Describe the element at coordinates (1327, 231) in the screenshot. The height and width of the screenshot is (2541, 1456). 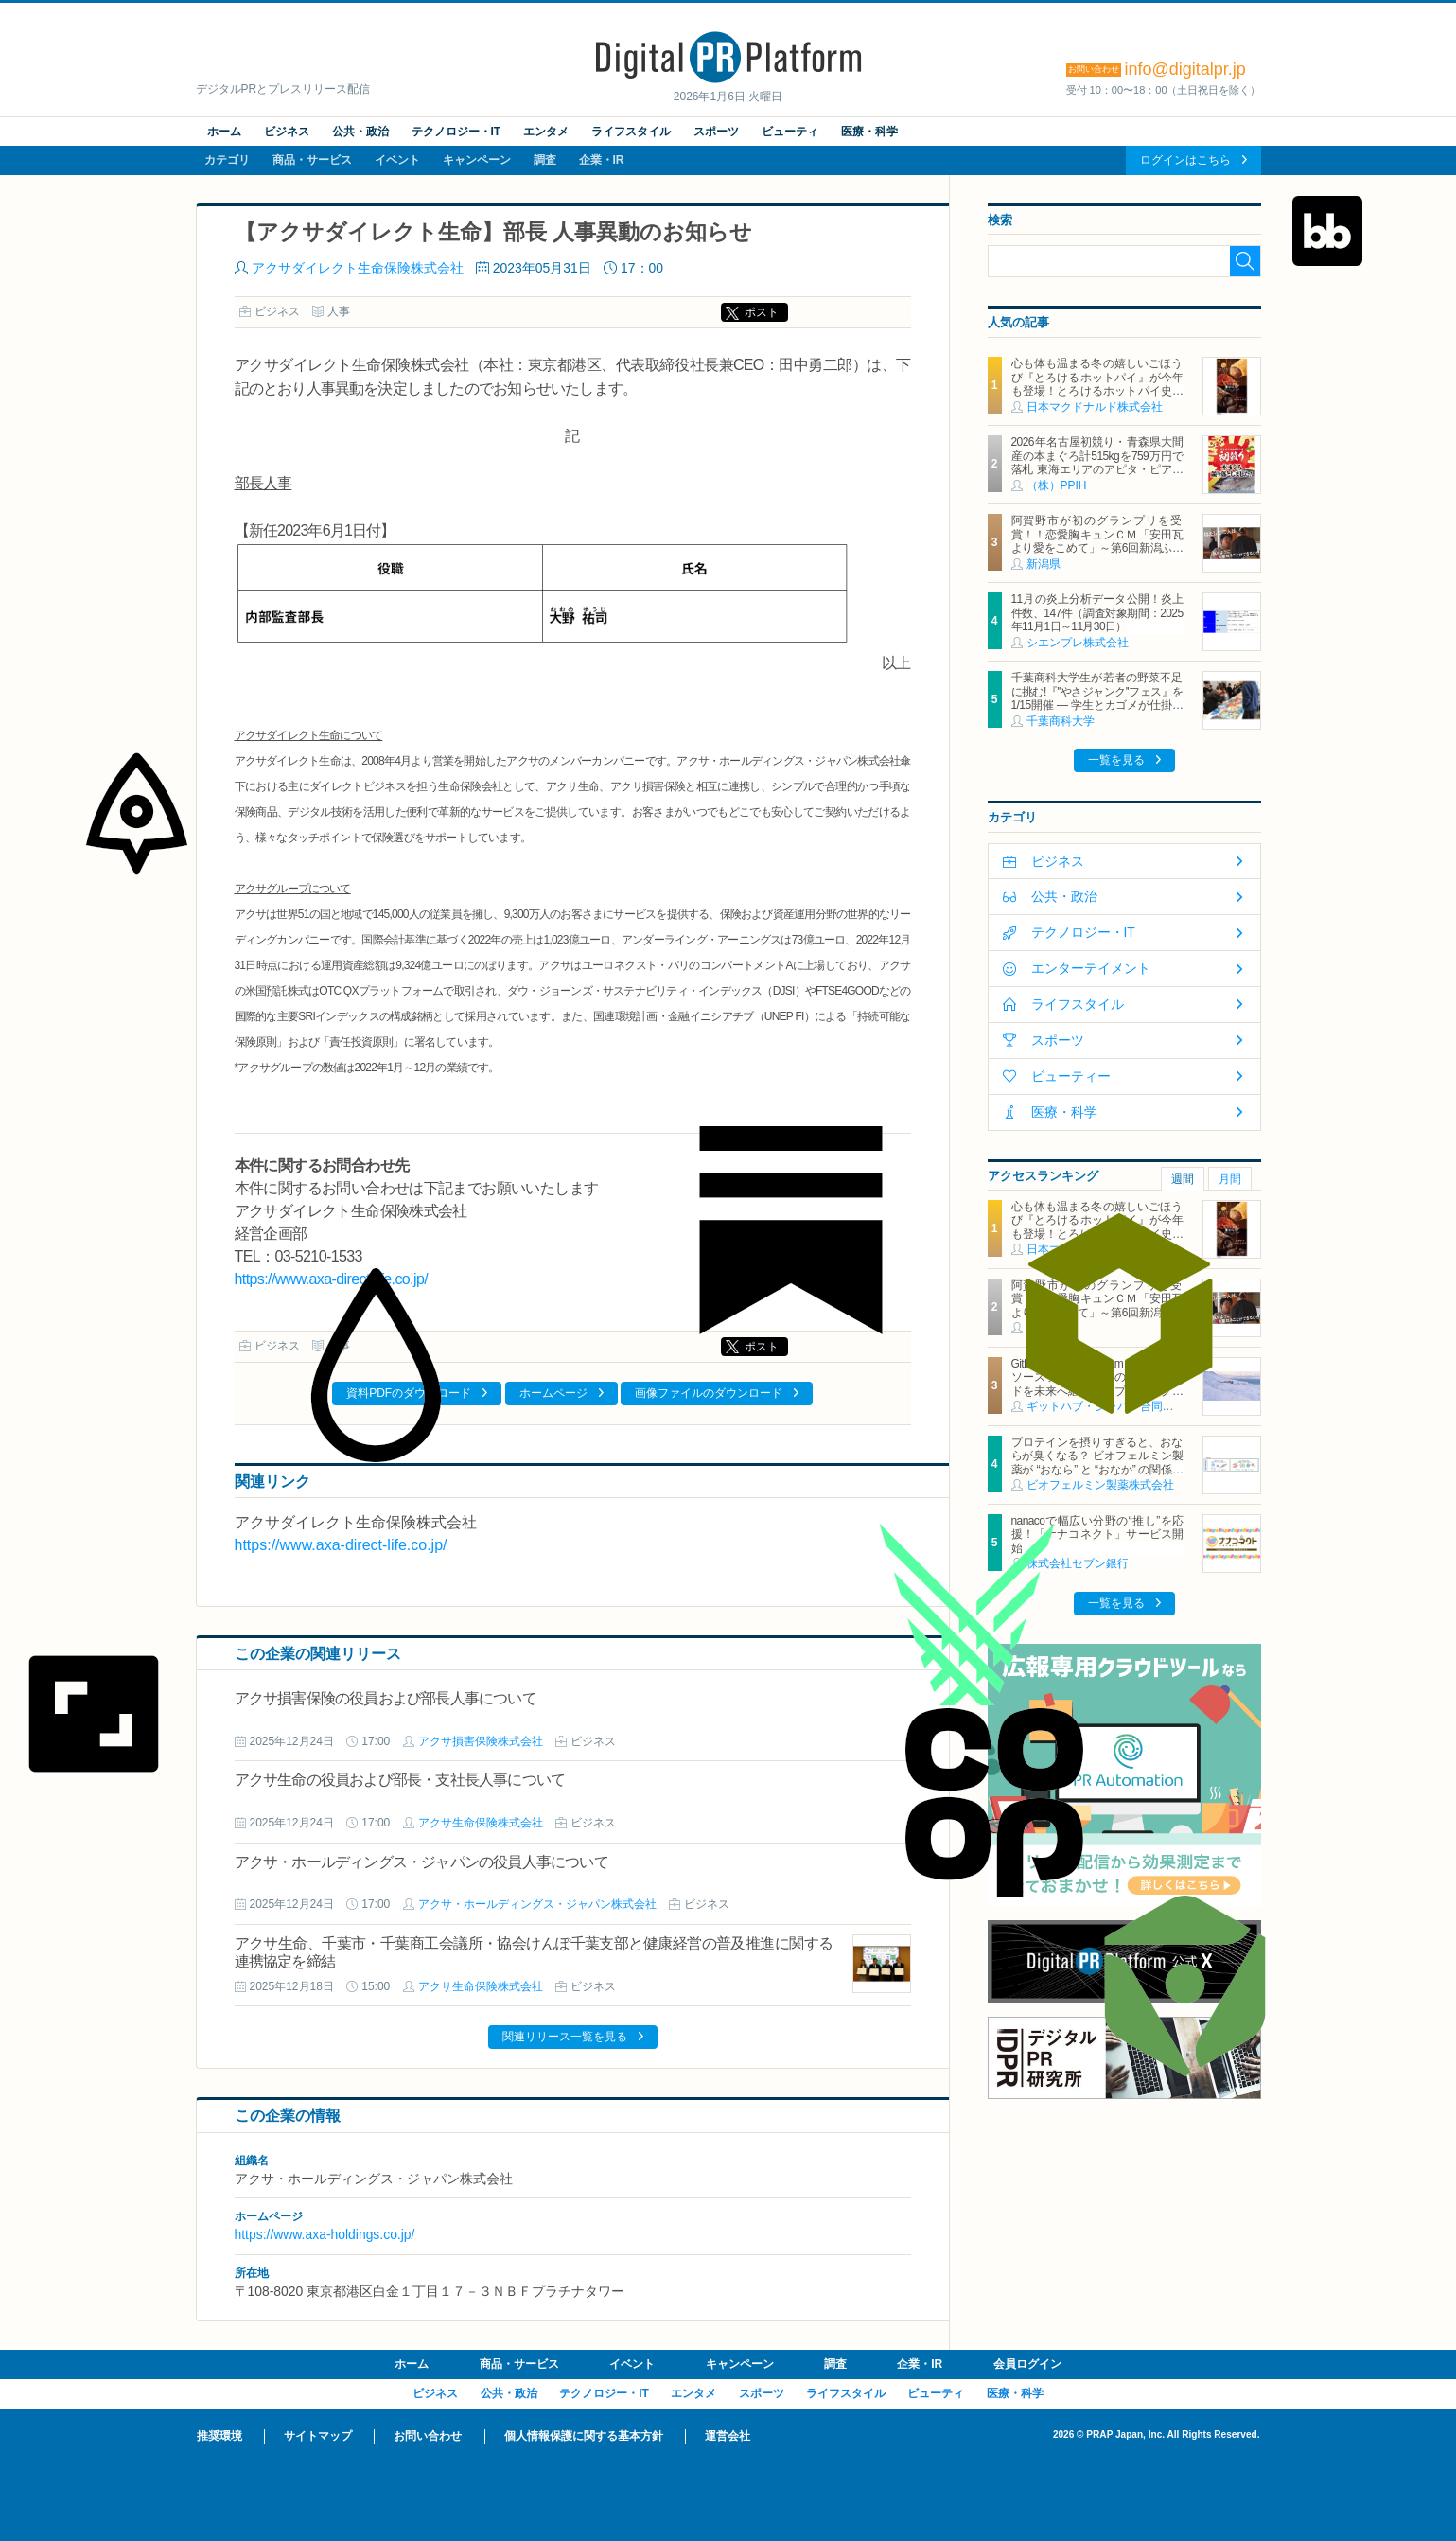
I see `budibase app or service logo` at that location.